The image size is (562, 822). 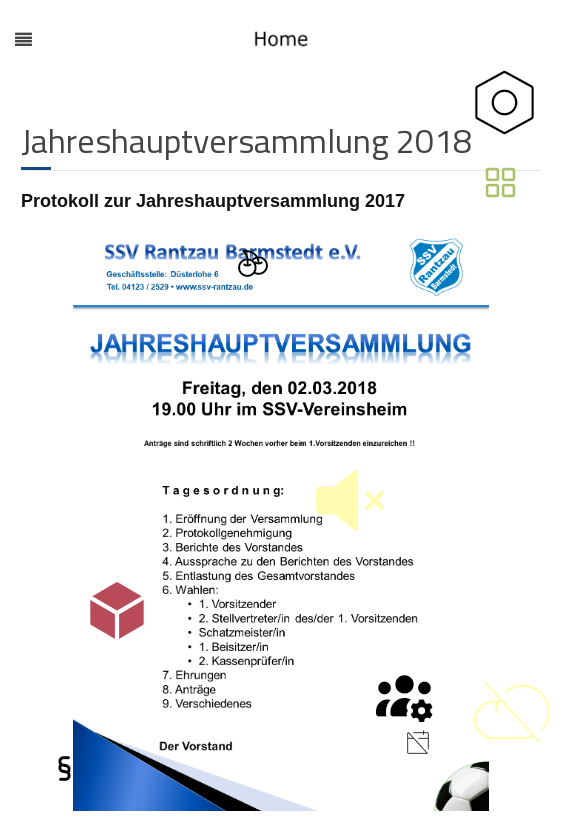 I want to click on indicates a section or paragraph marker, so click(x=64, y=768).